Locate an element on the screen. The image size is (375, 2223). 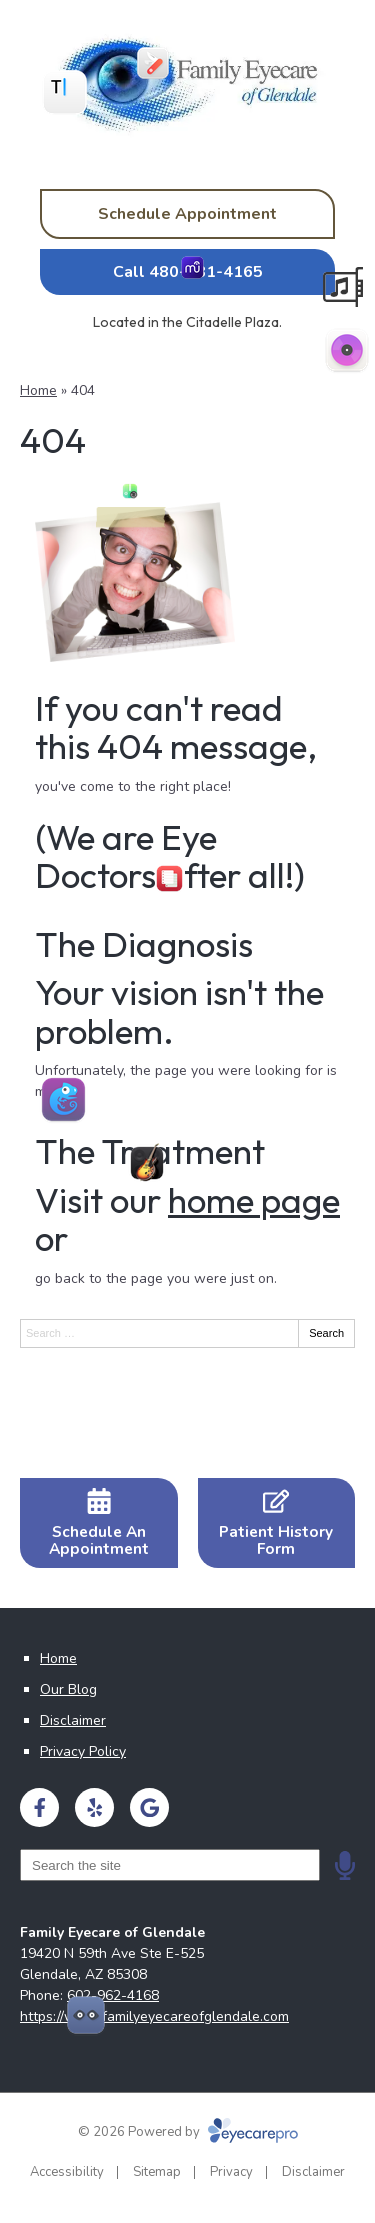
open tauon music box app is located at coordinates (347, 350).